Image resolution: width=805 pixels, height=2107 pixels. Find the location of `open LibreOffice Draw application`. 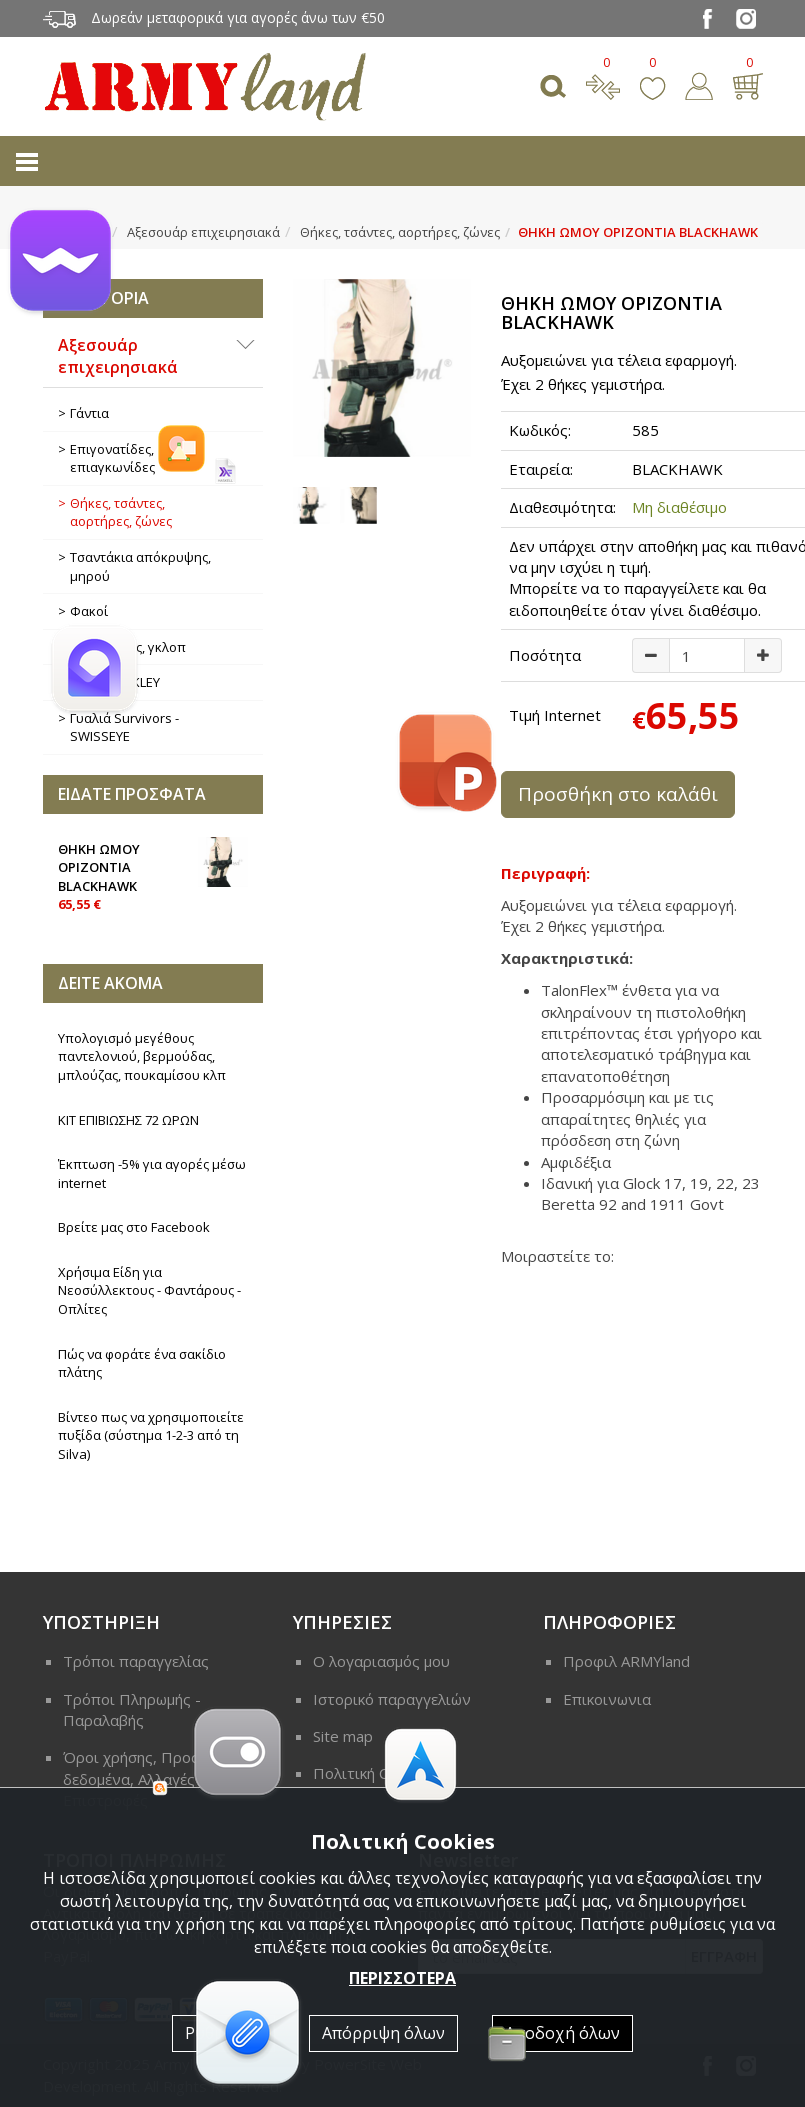

open LibreOffice Draw application is located at coordinates (181, 448).